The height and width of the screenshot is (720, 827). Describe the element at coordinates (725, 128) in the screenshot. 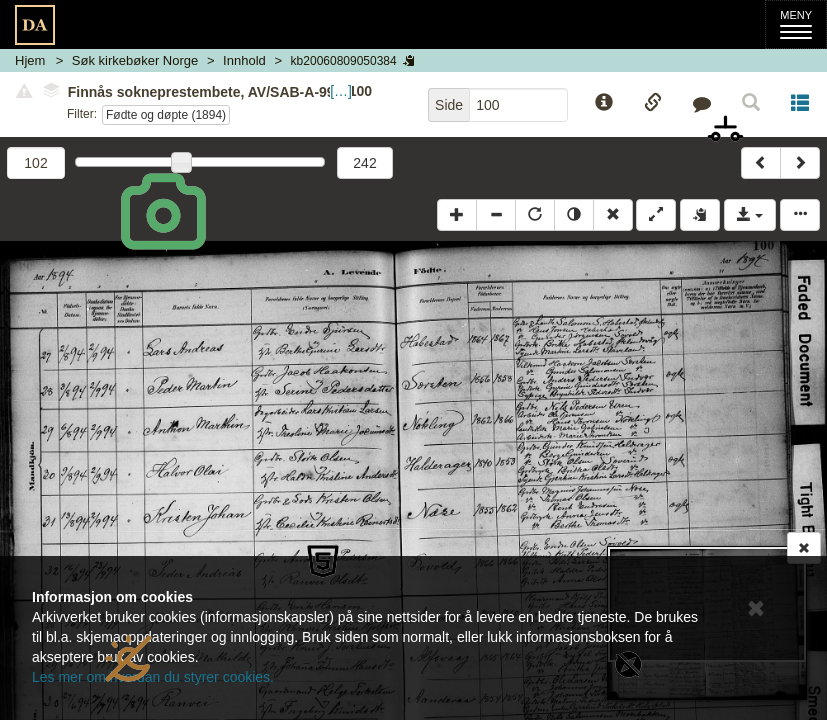

I see `represents a pushbutton component in a circuit diagram` at that location.